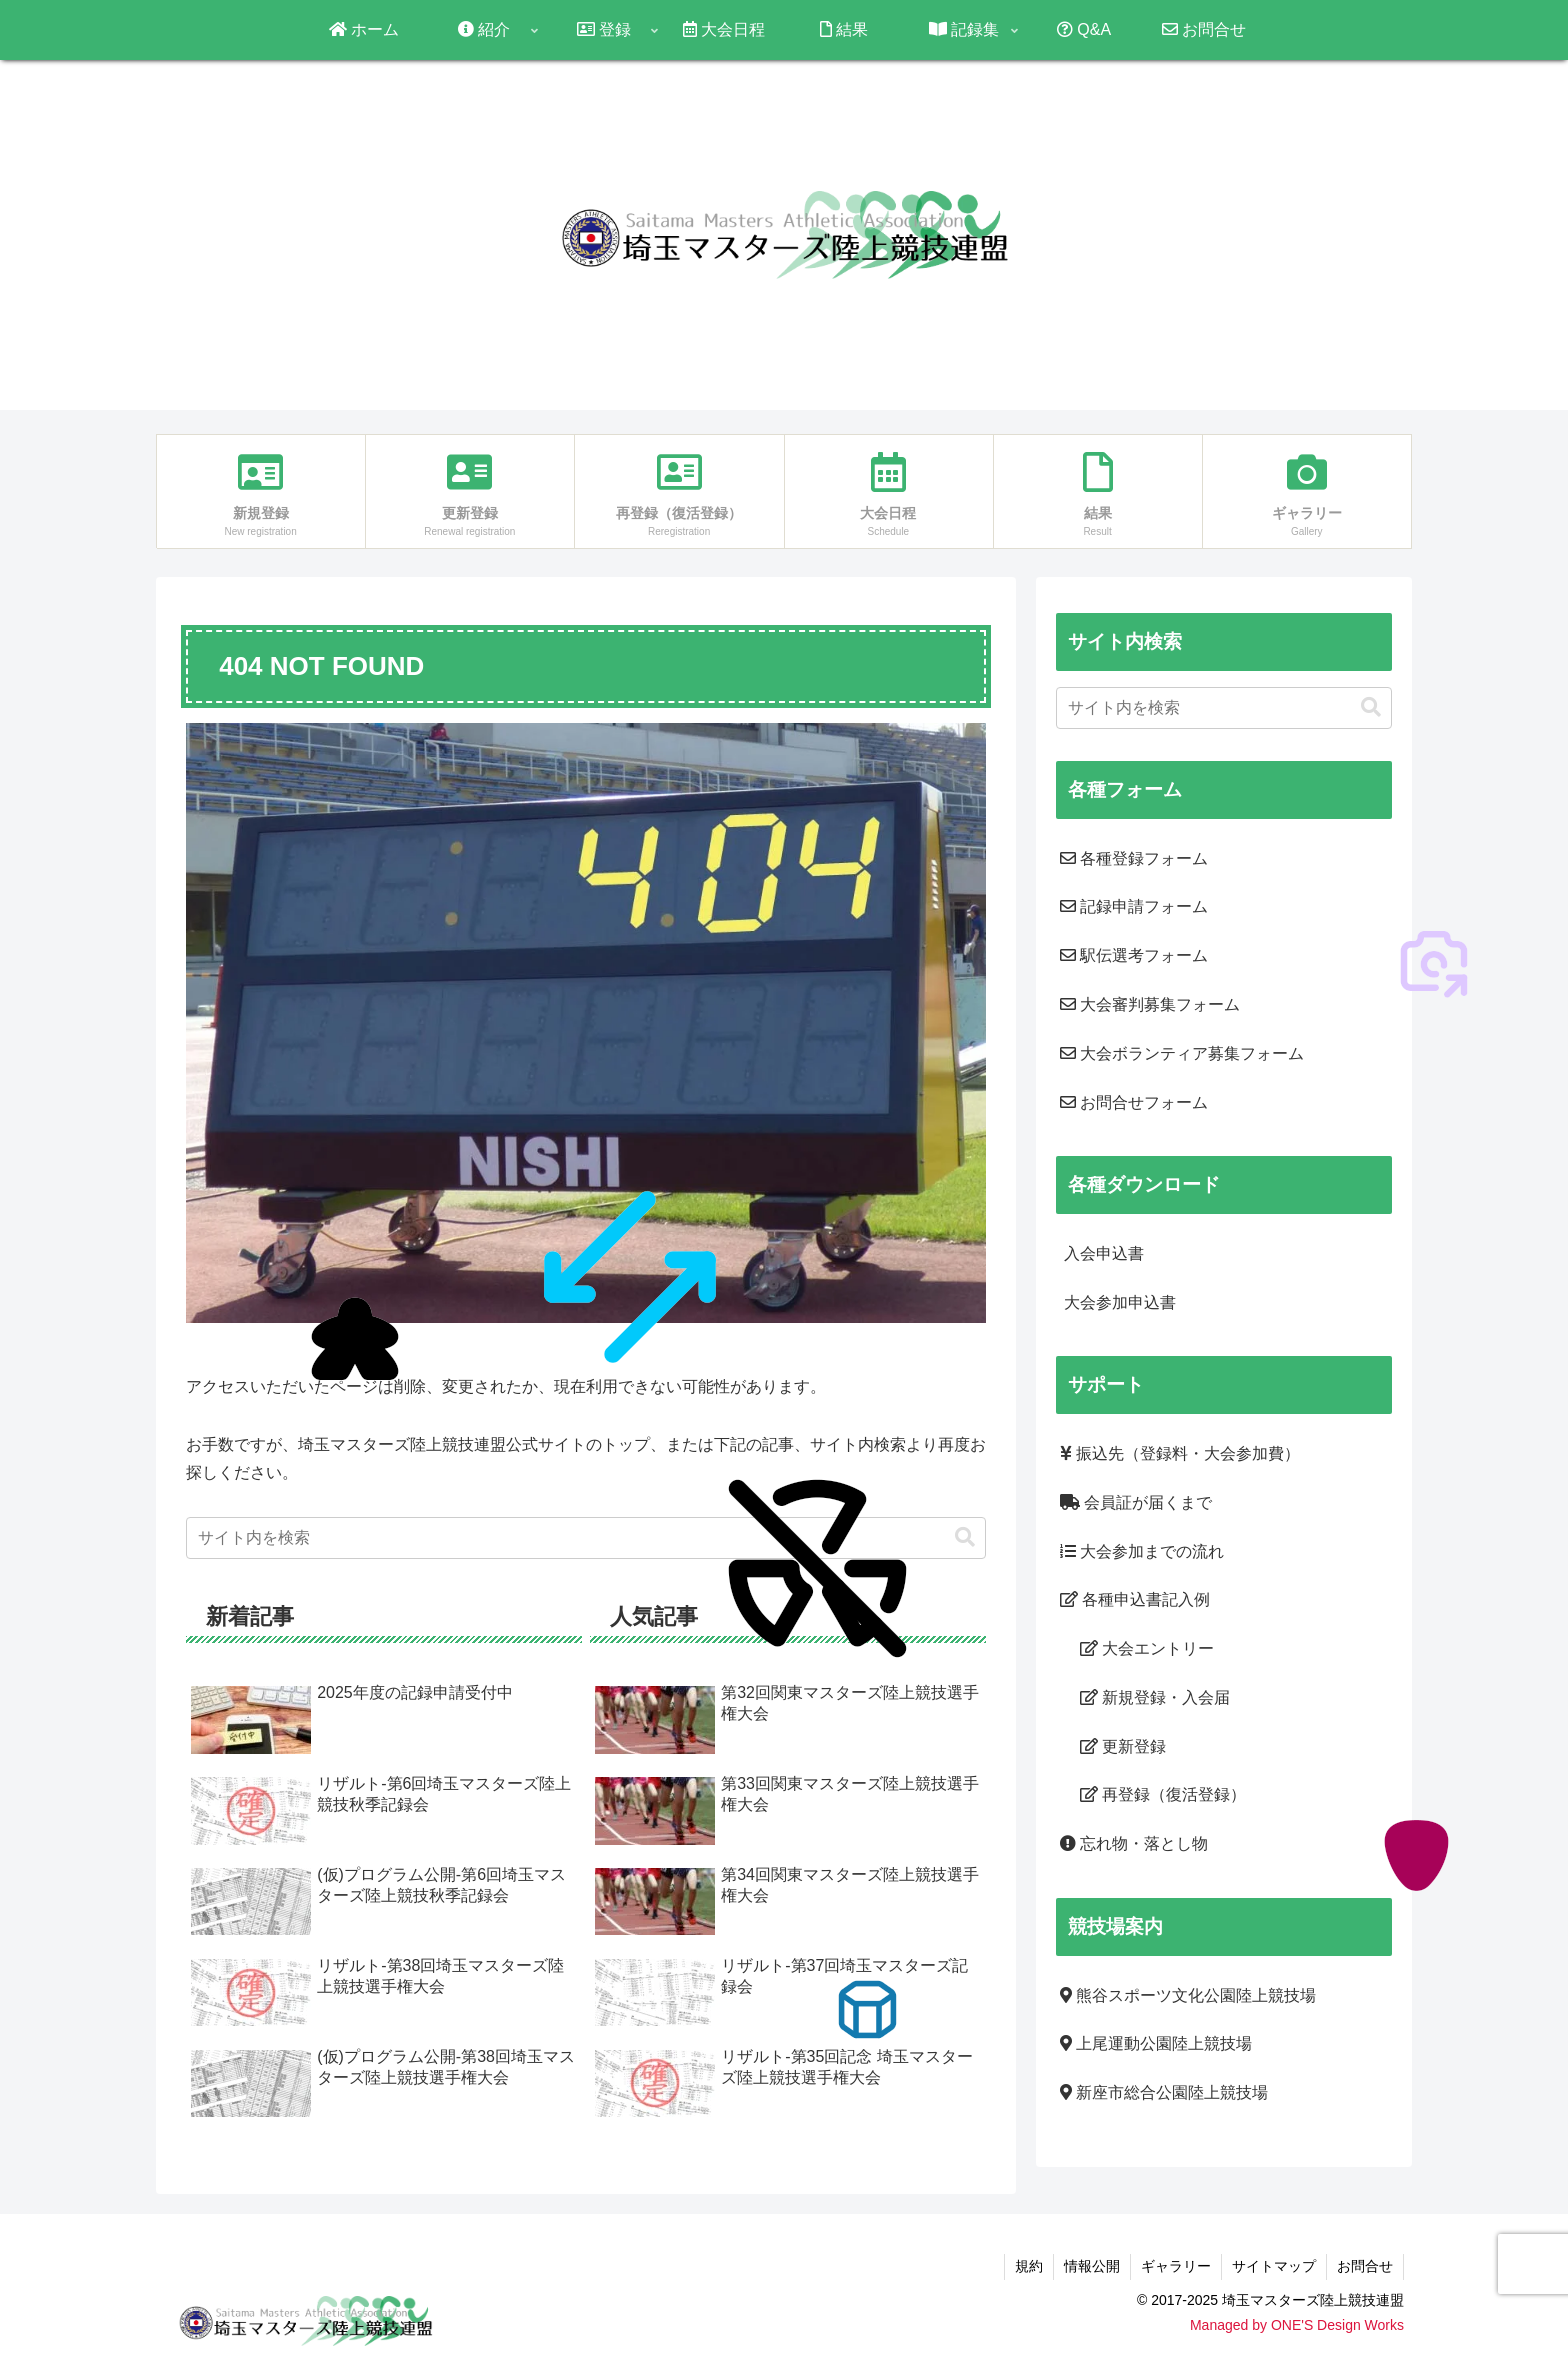  Describe the element at coordinates (355, 1341) in the screenshot. I see `access board game or tabletop gaming features` at that location.